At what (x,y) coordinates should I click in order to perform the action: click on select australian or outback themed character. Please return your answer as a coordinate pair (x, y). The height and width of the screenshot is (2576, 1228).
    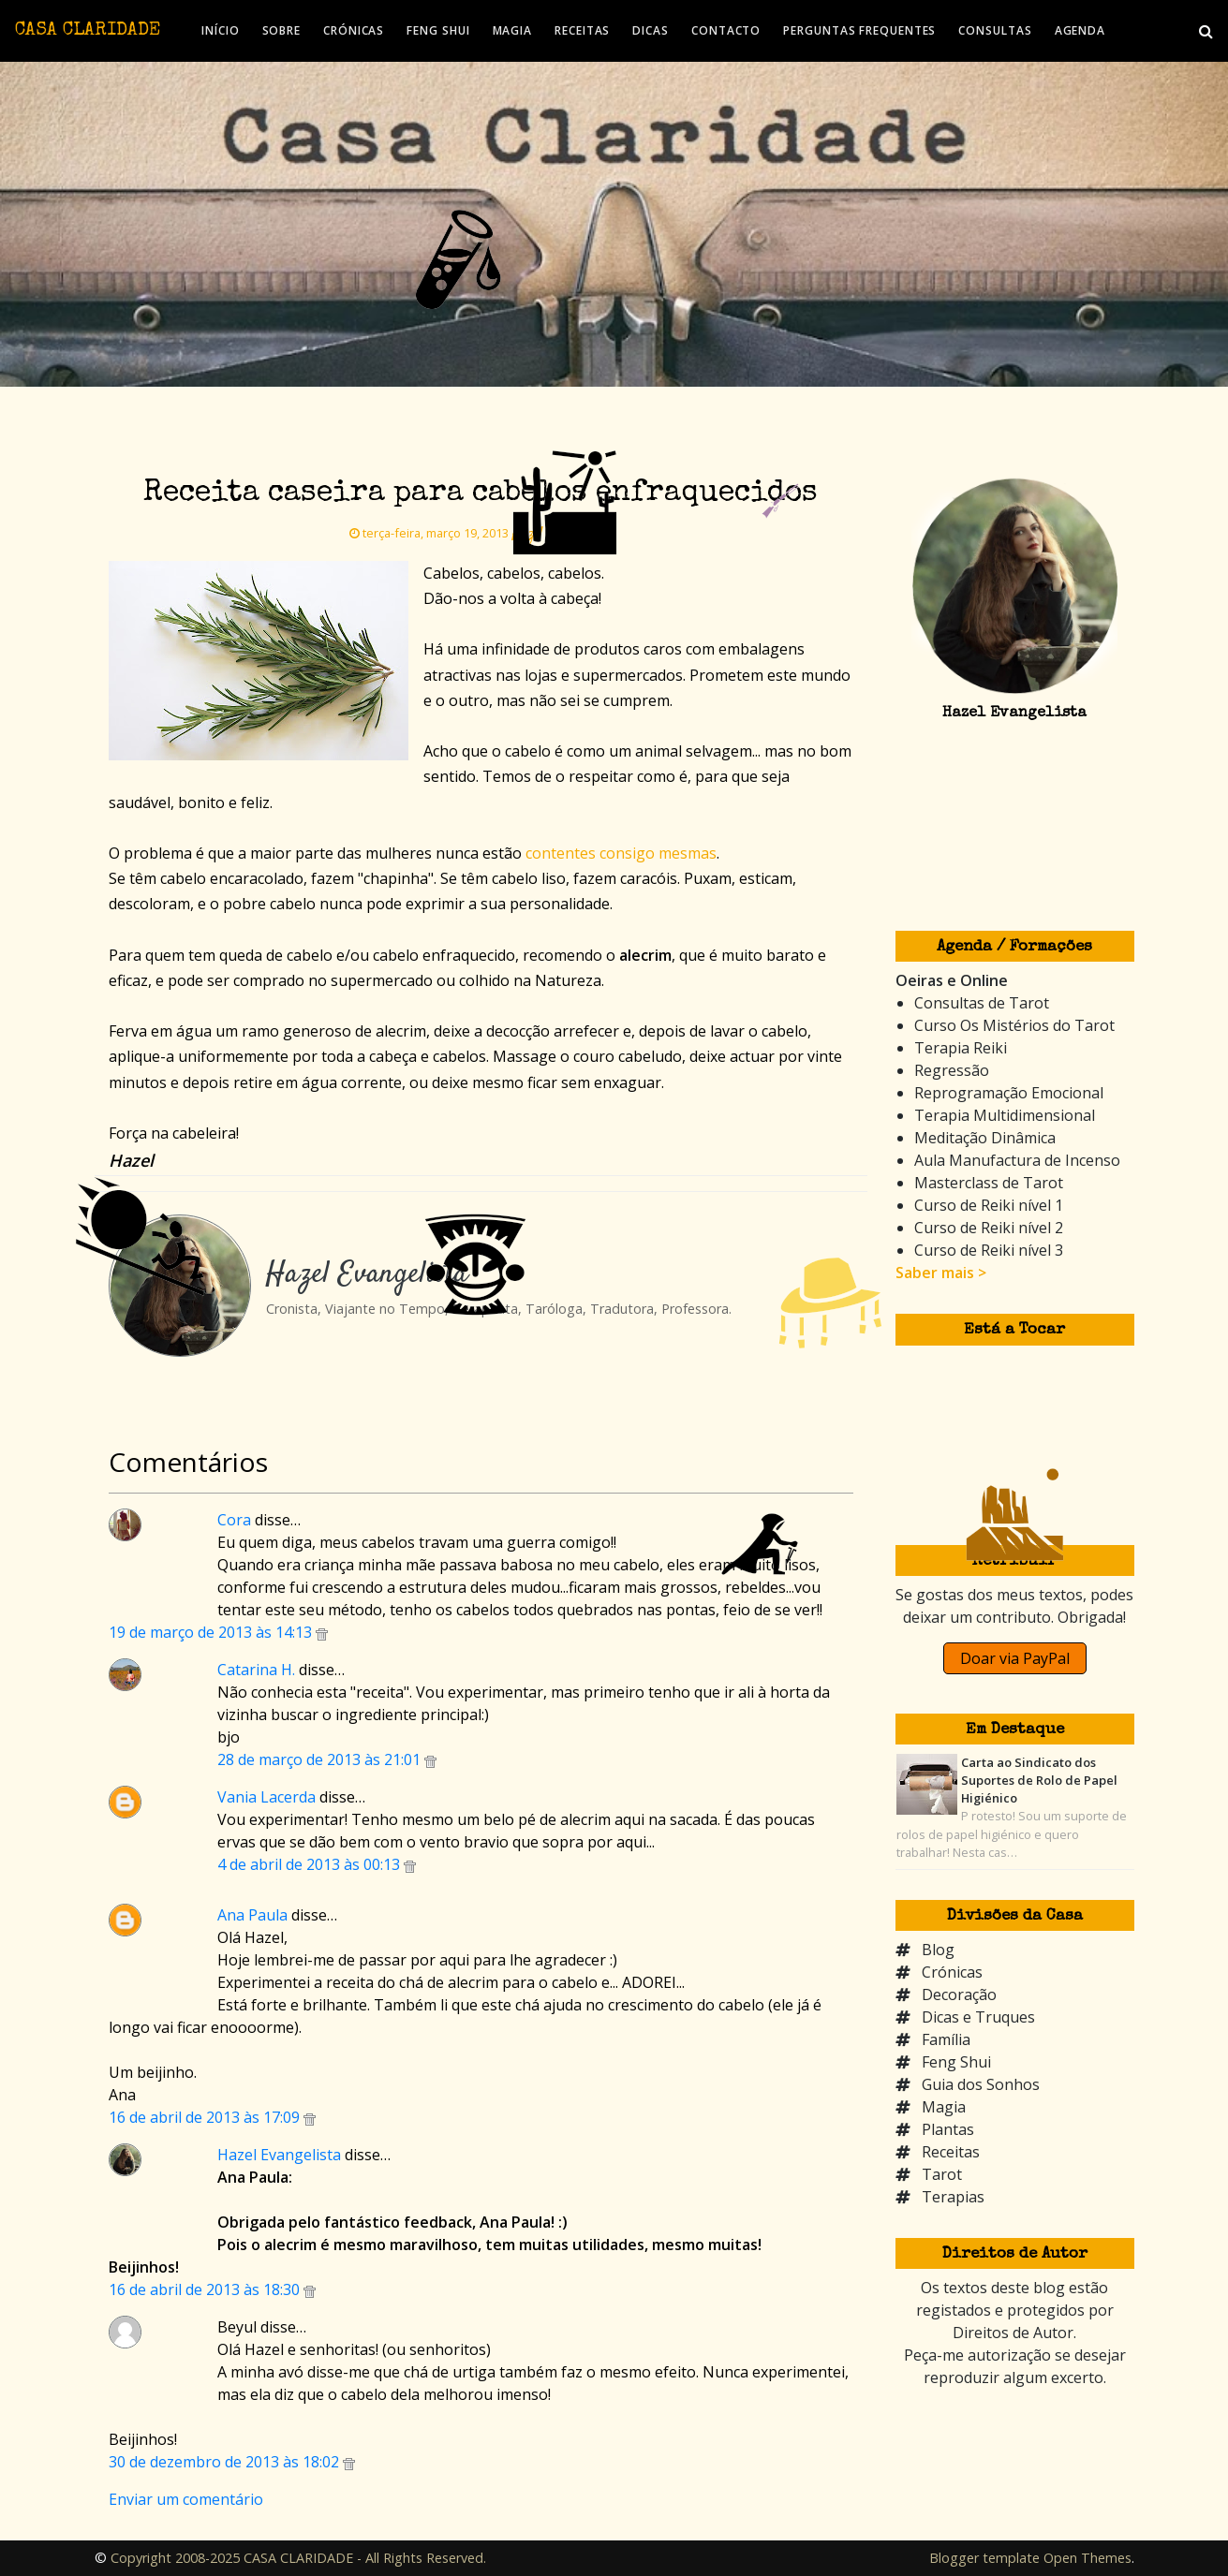
    Looking at the image, I should click on (830, 1303).